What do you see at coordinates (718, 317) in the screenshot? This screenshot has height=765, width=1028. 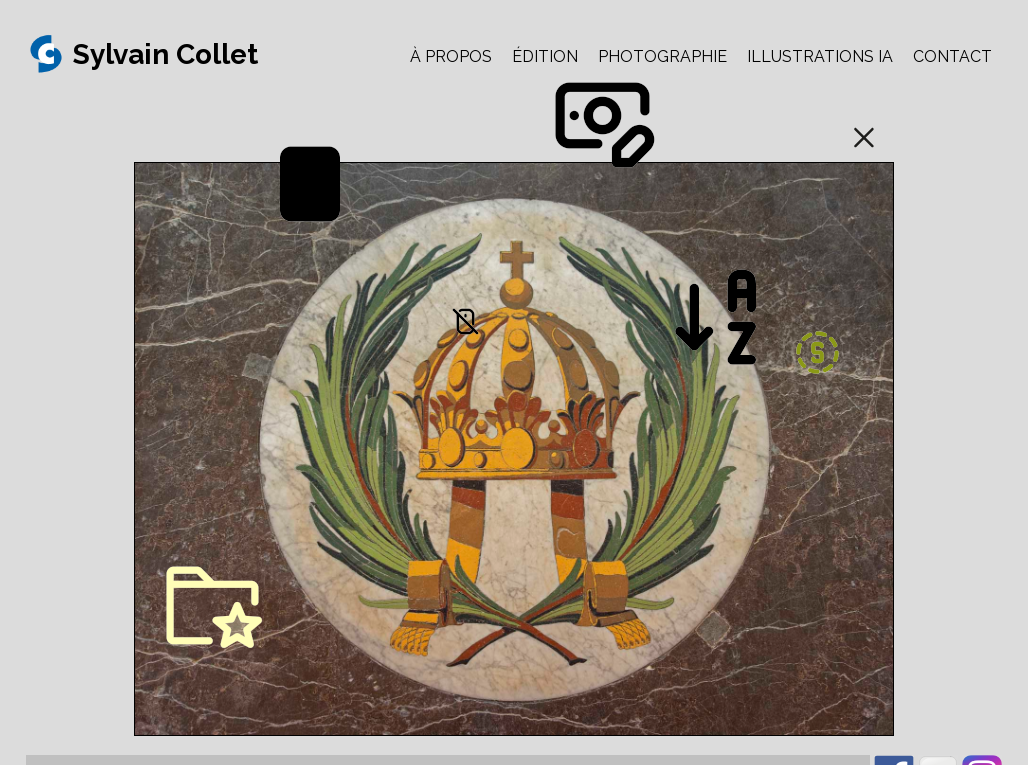 I see `sort items alphabetically A to Z` at bounding box center [718, 317].